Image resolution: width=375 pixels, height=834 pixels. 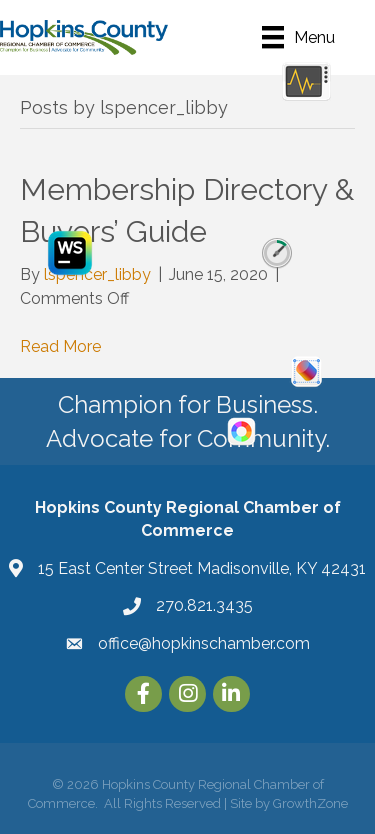 What do you see at coordinates (277, 253) in the screenshot?
I see `open sysprof system profiler` at bounding box center [277, 253].